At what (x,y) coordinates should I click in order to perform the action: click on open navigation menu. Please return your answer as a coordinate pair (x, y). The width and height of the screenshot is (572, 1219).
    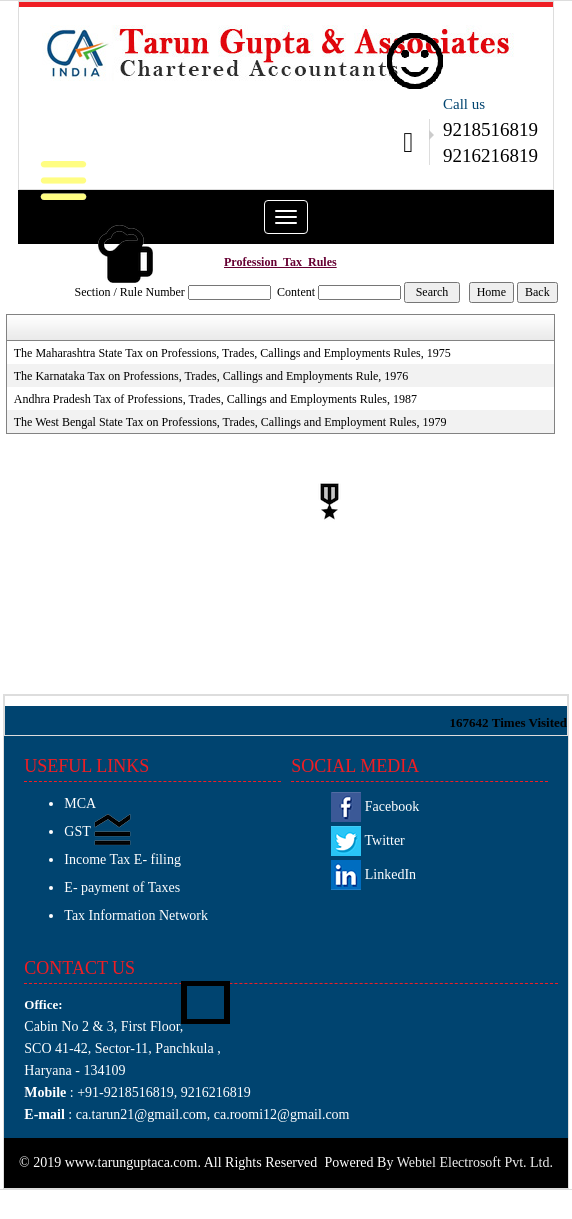
    Looking at the image, I should click on (63, 180).